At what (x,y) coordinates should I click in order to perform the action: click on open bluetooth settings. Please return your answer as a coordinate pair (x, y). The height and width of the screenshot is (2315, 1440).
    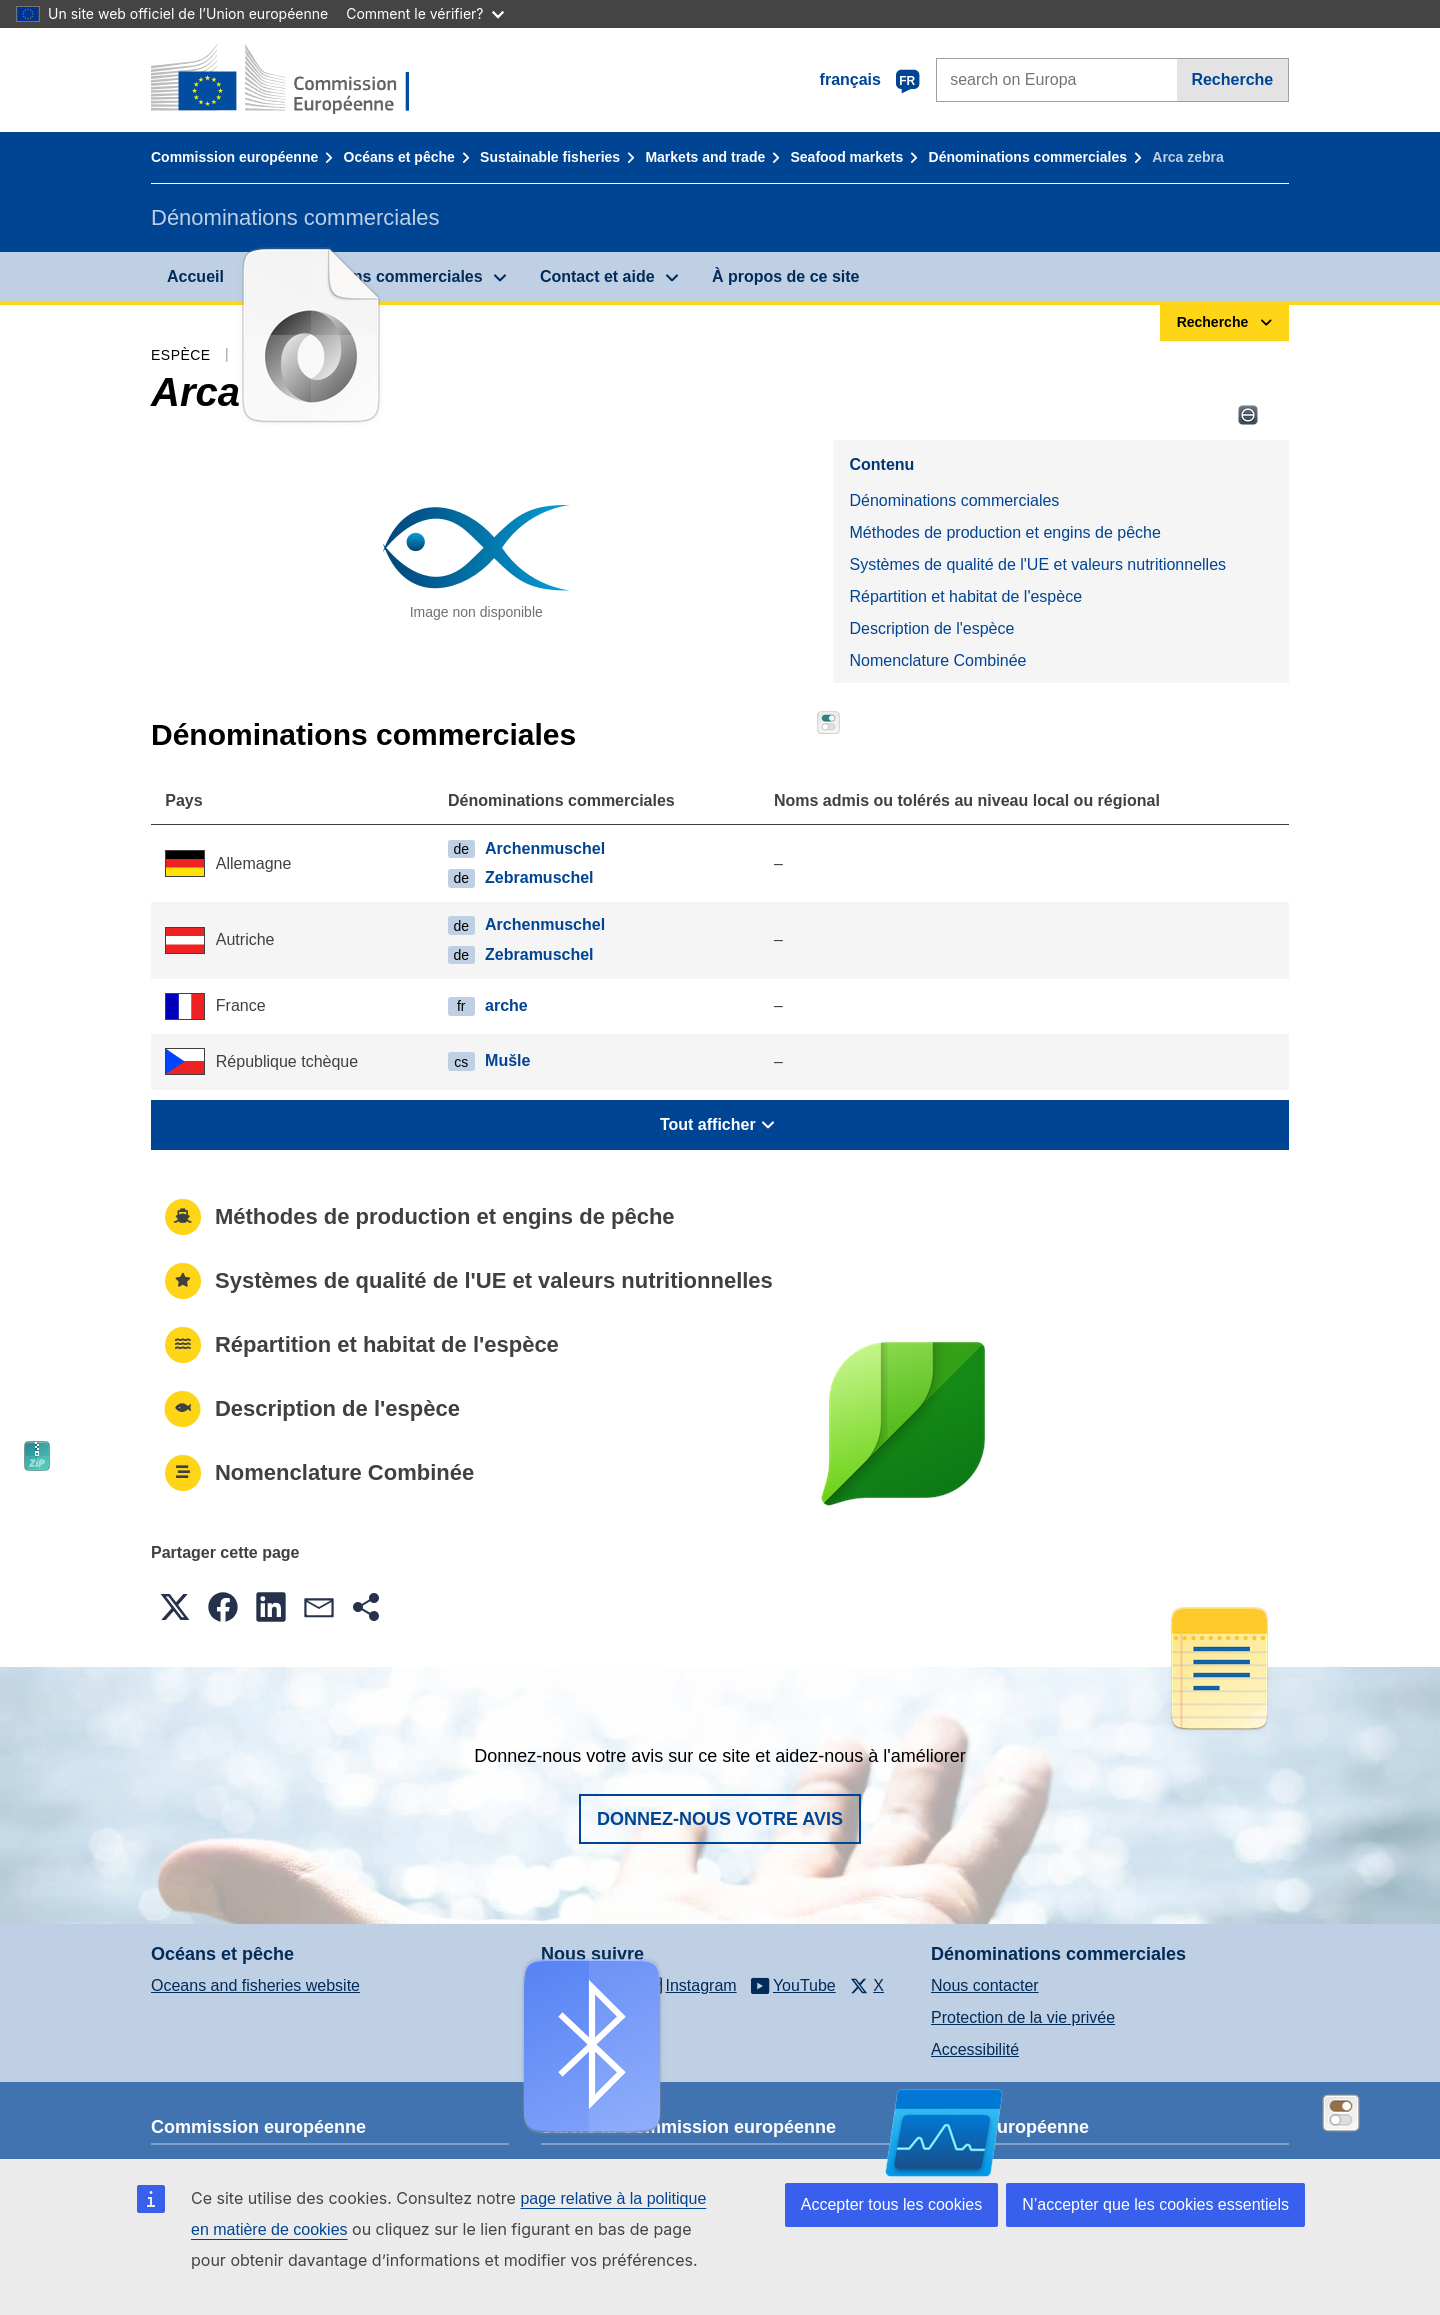
    Looking at the image, I should click on (592, 2046).